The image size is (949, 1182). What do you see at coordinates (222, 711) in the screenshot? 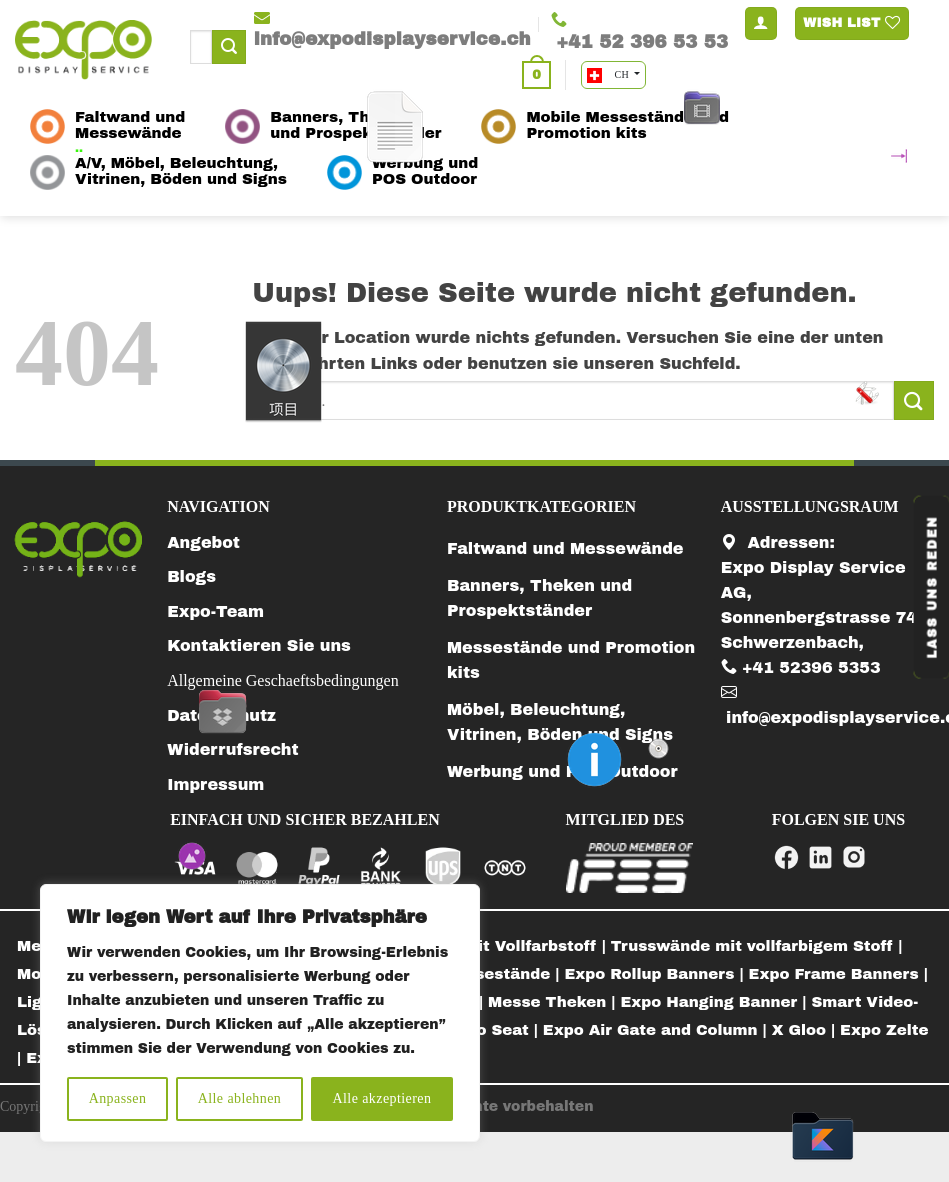
I see `open your dropbox folder` at bounding box center [222, 711].